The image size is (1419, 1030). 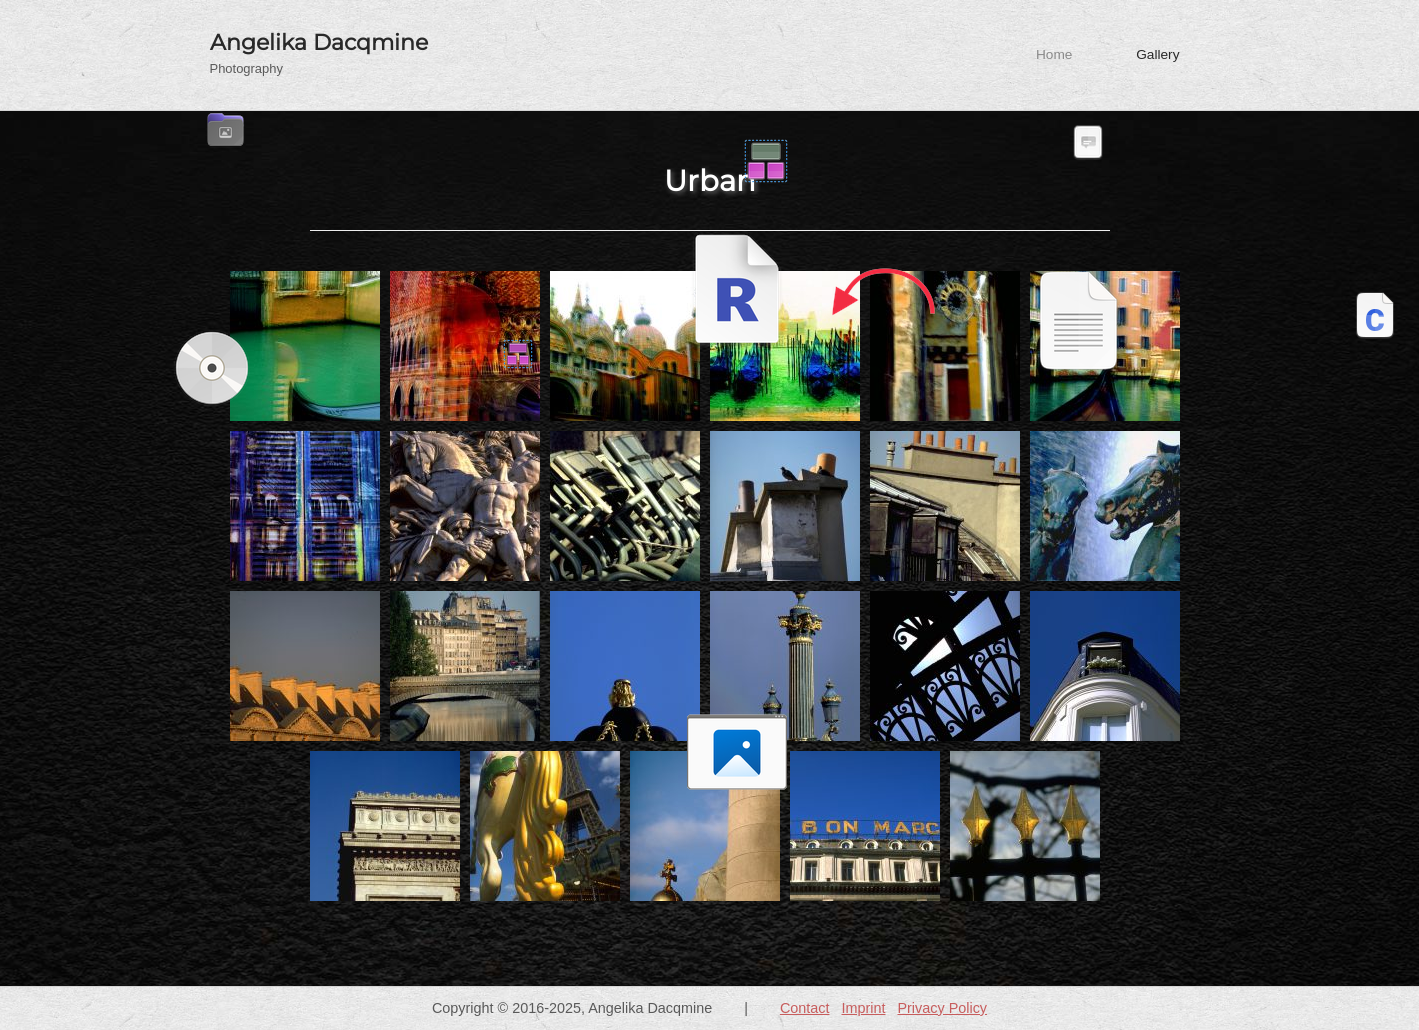 I want to click on open your pictures folder, so click(x=225, y=129).